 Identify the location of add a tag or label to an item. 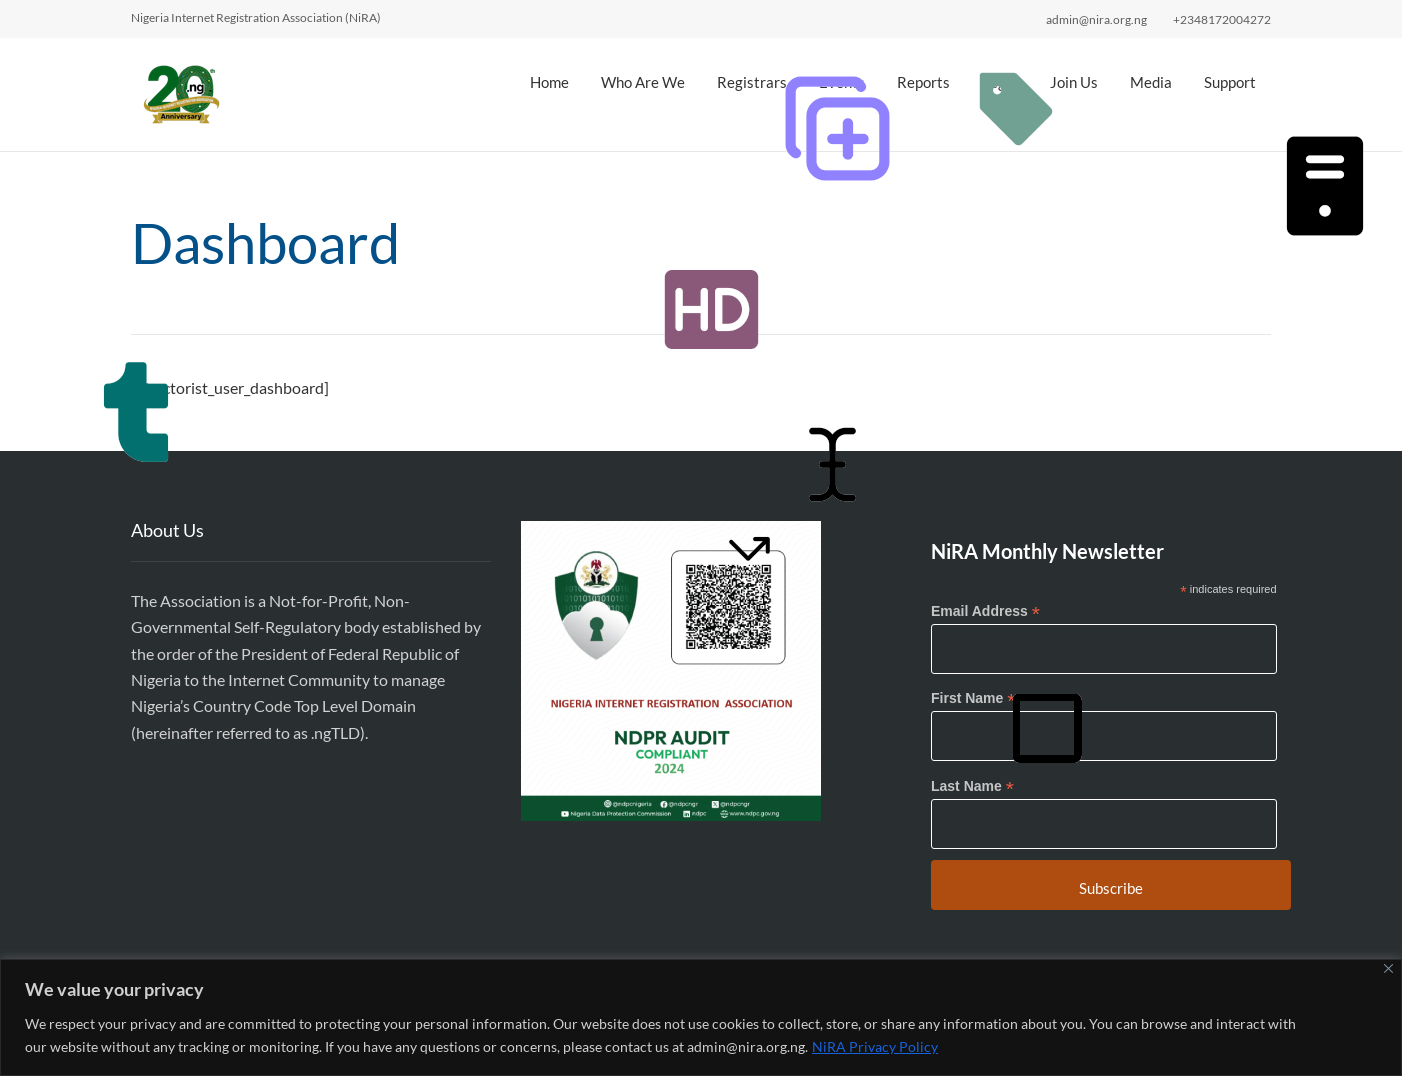
(1012, 105).